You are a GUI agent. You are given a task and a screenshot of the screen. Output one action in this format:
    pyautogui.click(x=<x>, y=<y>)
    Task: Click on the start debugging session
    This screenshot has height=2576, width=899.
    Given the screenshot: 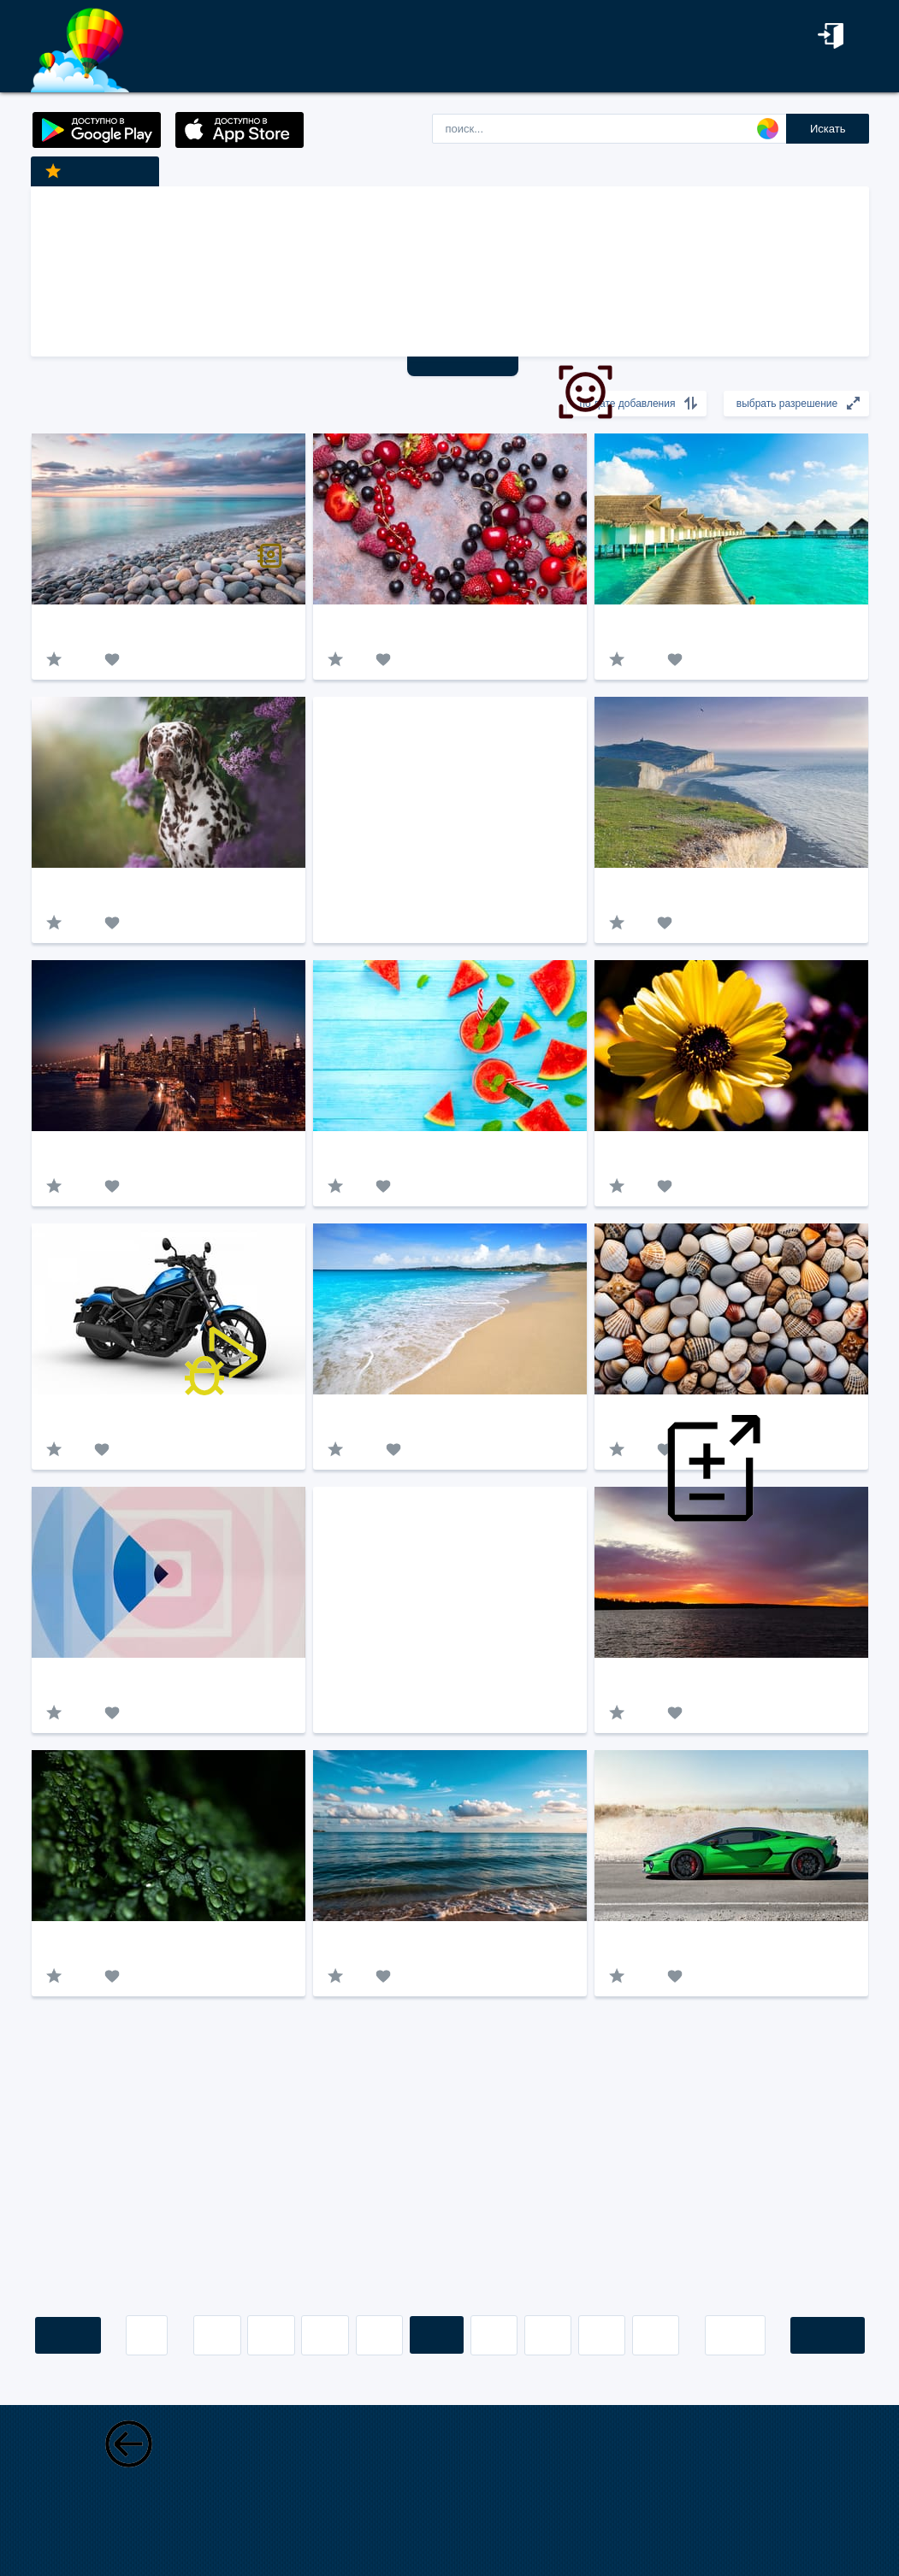 What is the action you would take?
    pyautogui.click(x=224, y=1356)
    